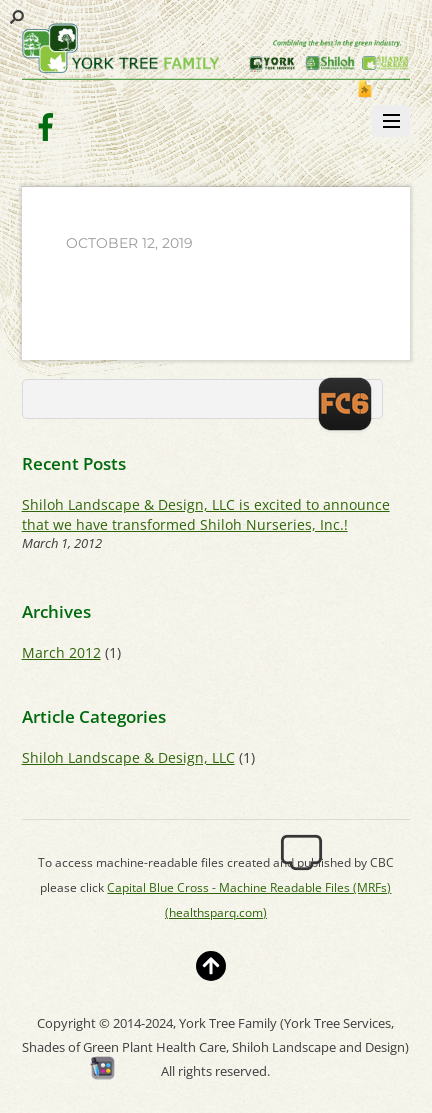 The image size is (432, 1113). Describe the element at coordinates (301, 852) in the screenshot. I see `access network or system preferences` at that location.